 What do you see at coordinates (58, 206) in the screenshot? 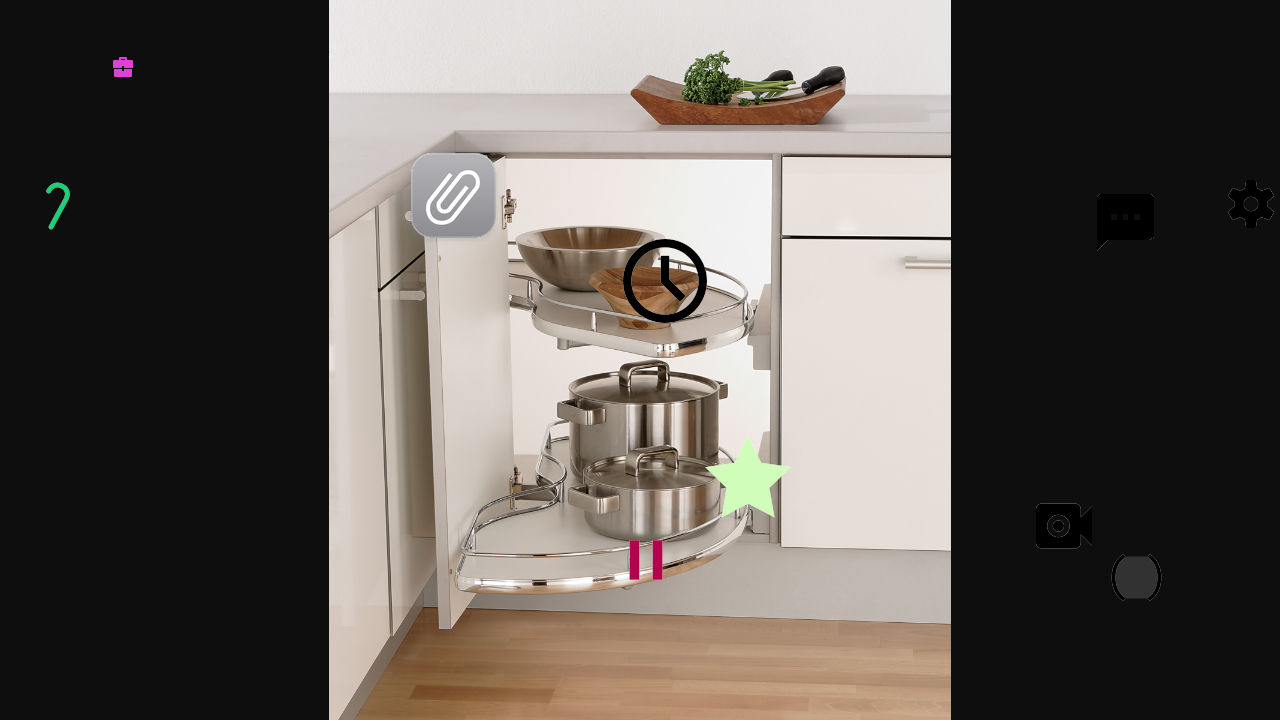
I see `accessibility support or mobility assistance` at bounding box center [58, 206].